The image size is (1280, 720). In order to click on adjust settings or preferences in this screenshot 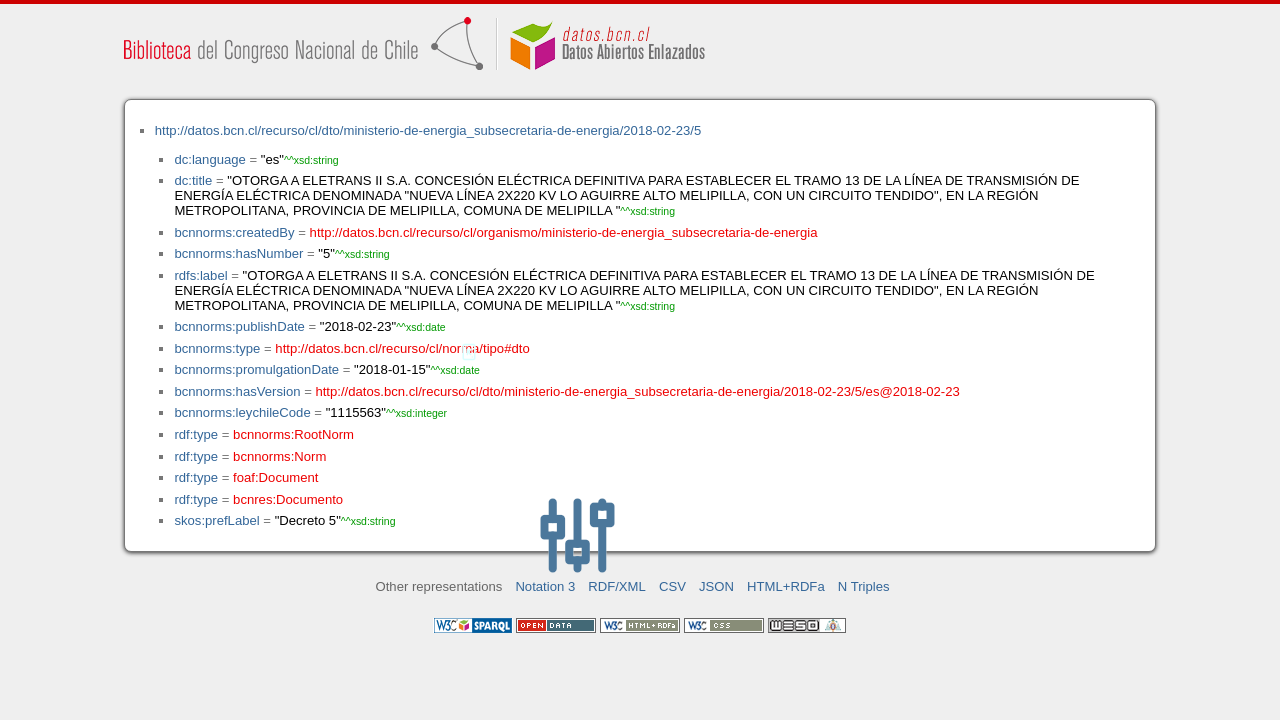, I will do `click(577, 535)`.